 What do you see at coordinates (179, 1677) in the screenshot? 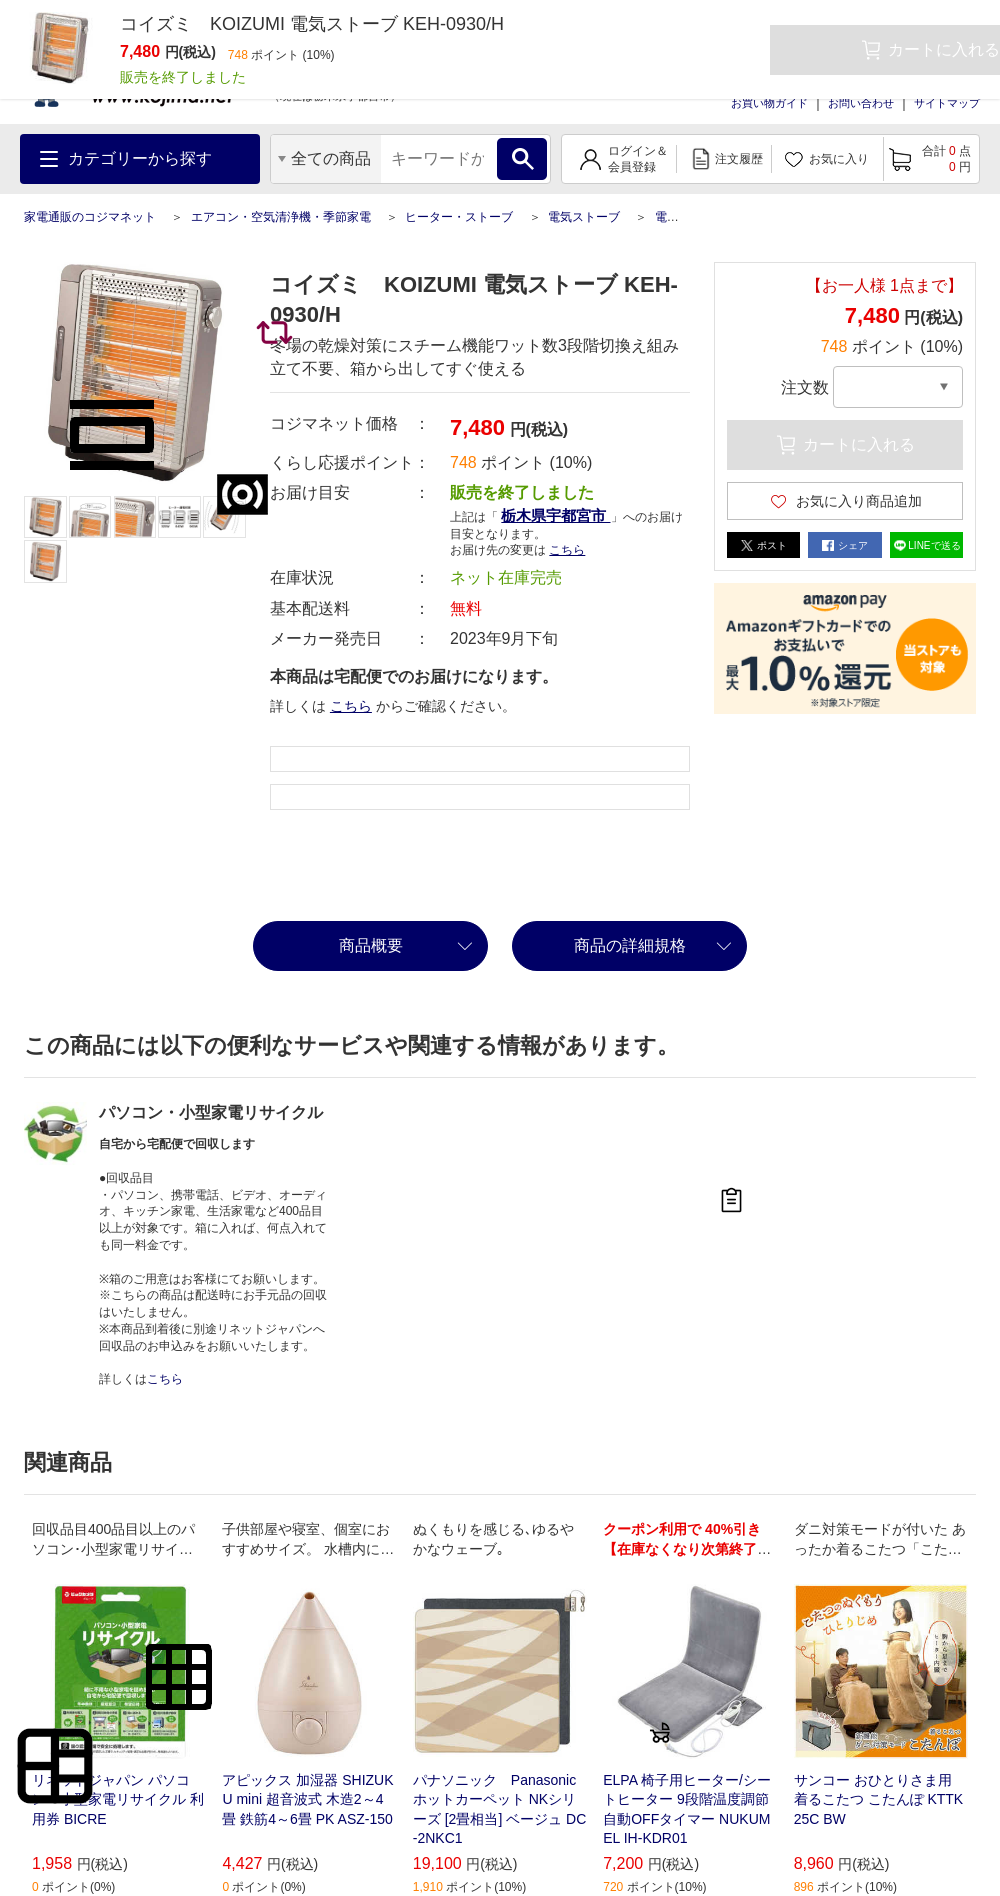
I see `toggle grid view layout` at bounding box center [179, 1677].